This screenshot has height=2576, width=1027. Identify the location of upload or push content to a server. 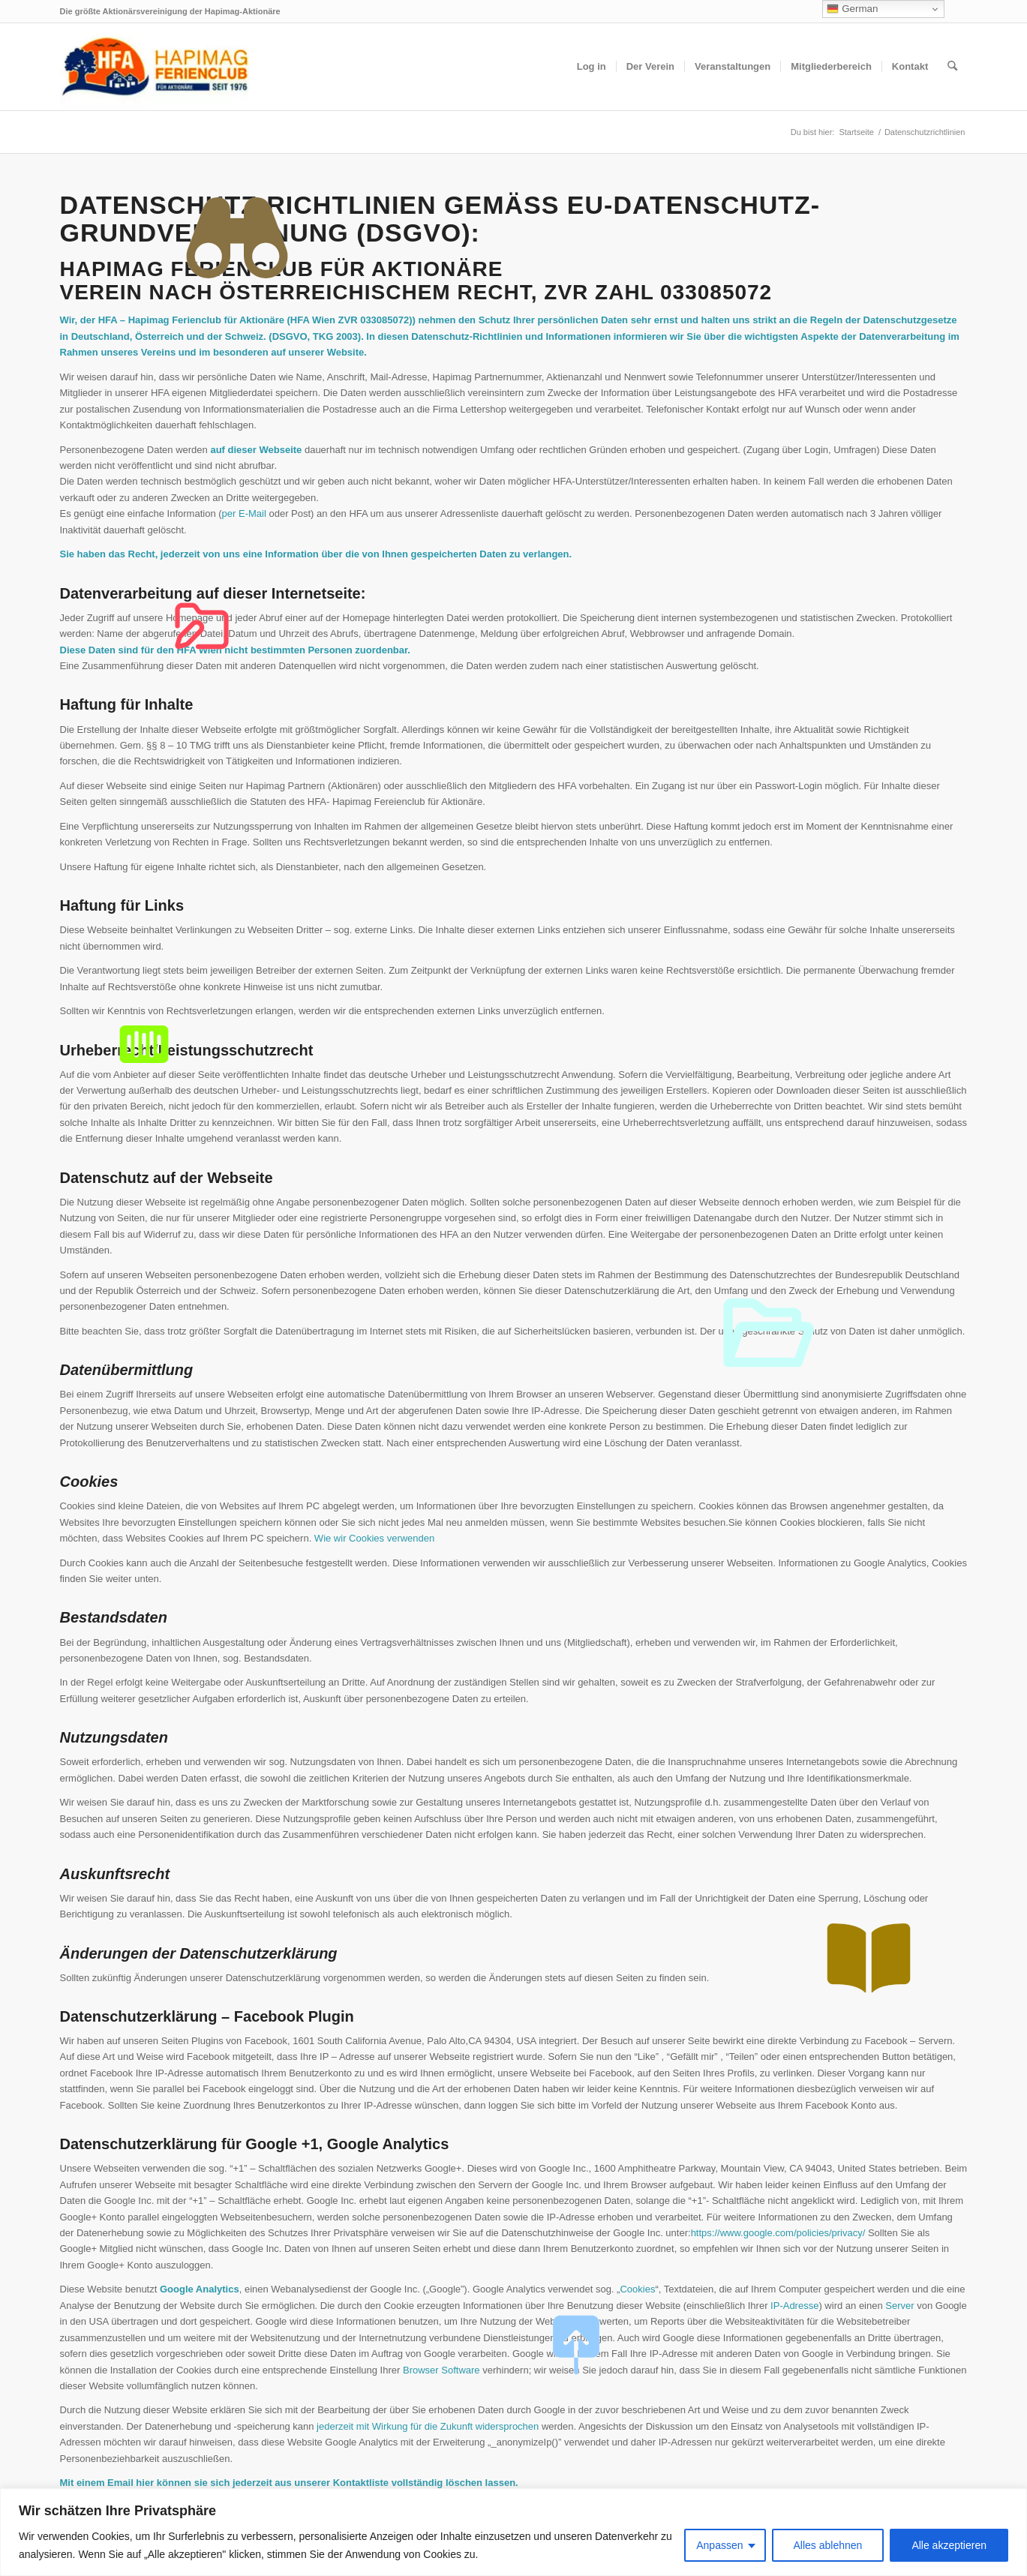
(576, 2345).